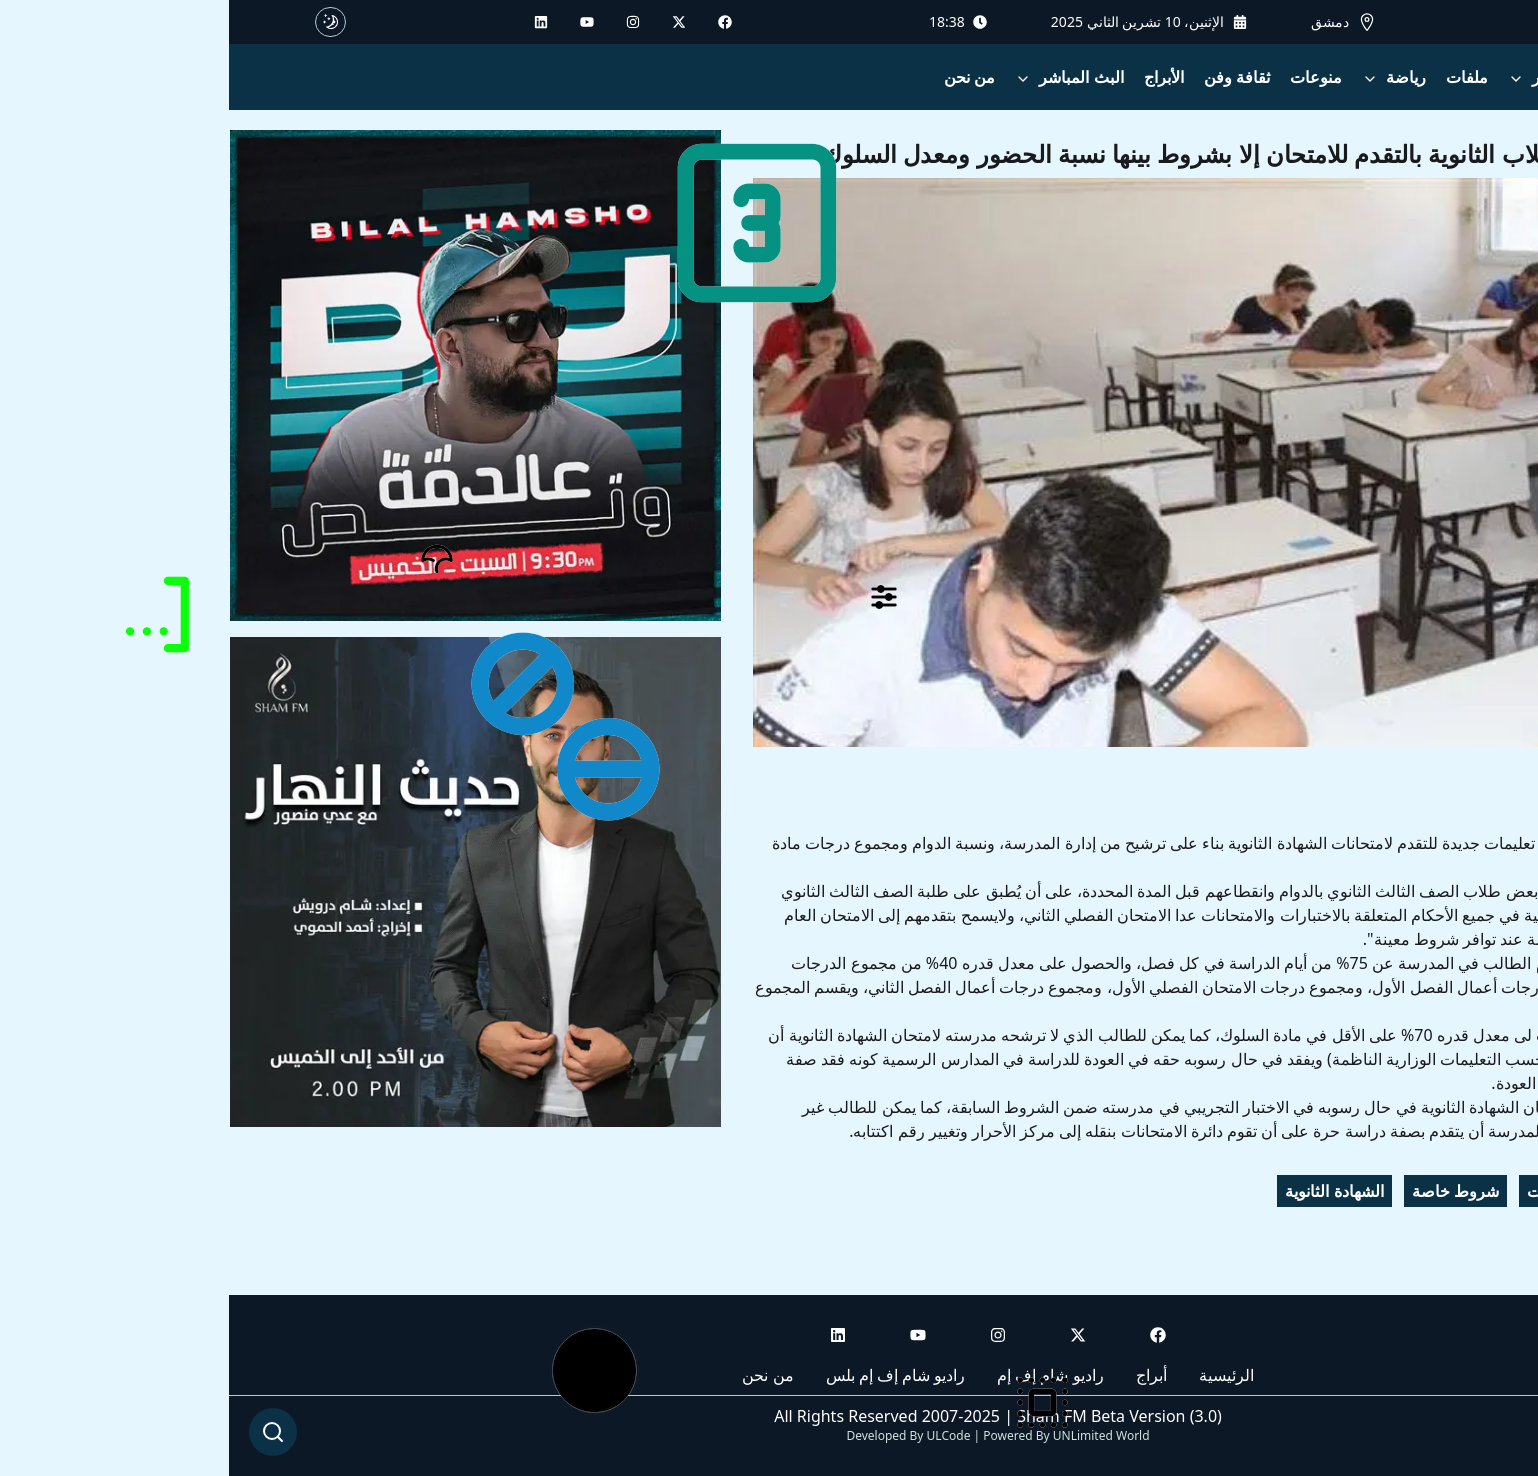 The image size is (1538, 1476). Describe the element at coordinates (437, 559) in the screenshot. I see `visit codecov integration settings` at that location.